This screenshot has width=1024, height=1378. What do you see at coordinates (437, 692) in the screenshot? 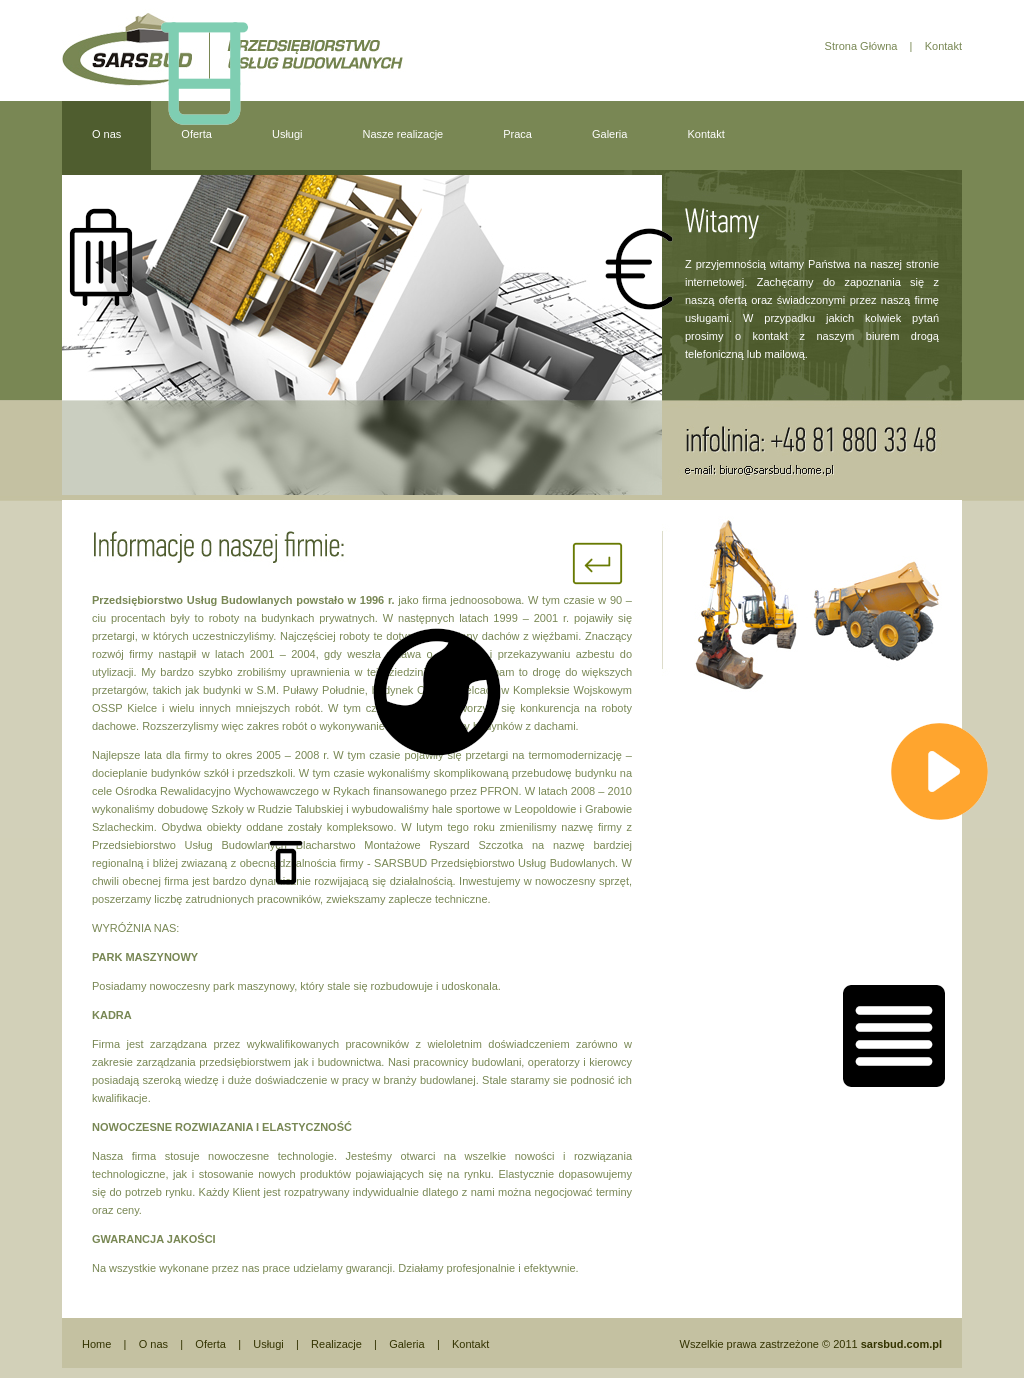
I see `access global or international settings` at bounding box center [437, 692].